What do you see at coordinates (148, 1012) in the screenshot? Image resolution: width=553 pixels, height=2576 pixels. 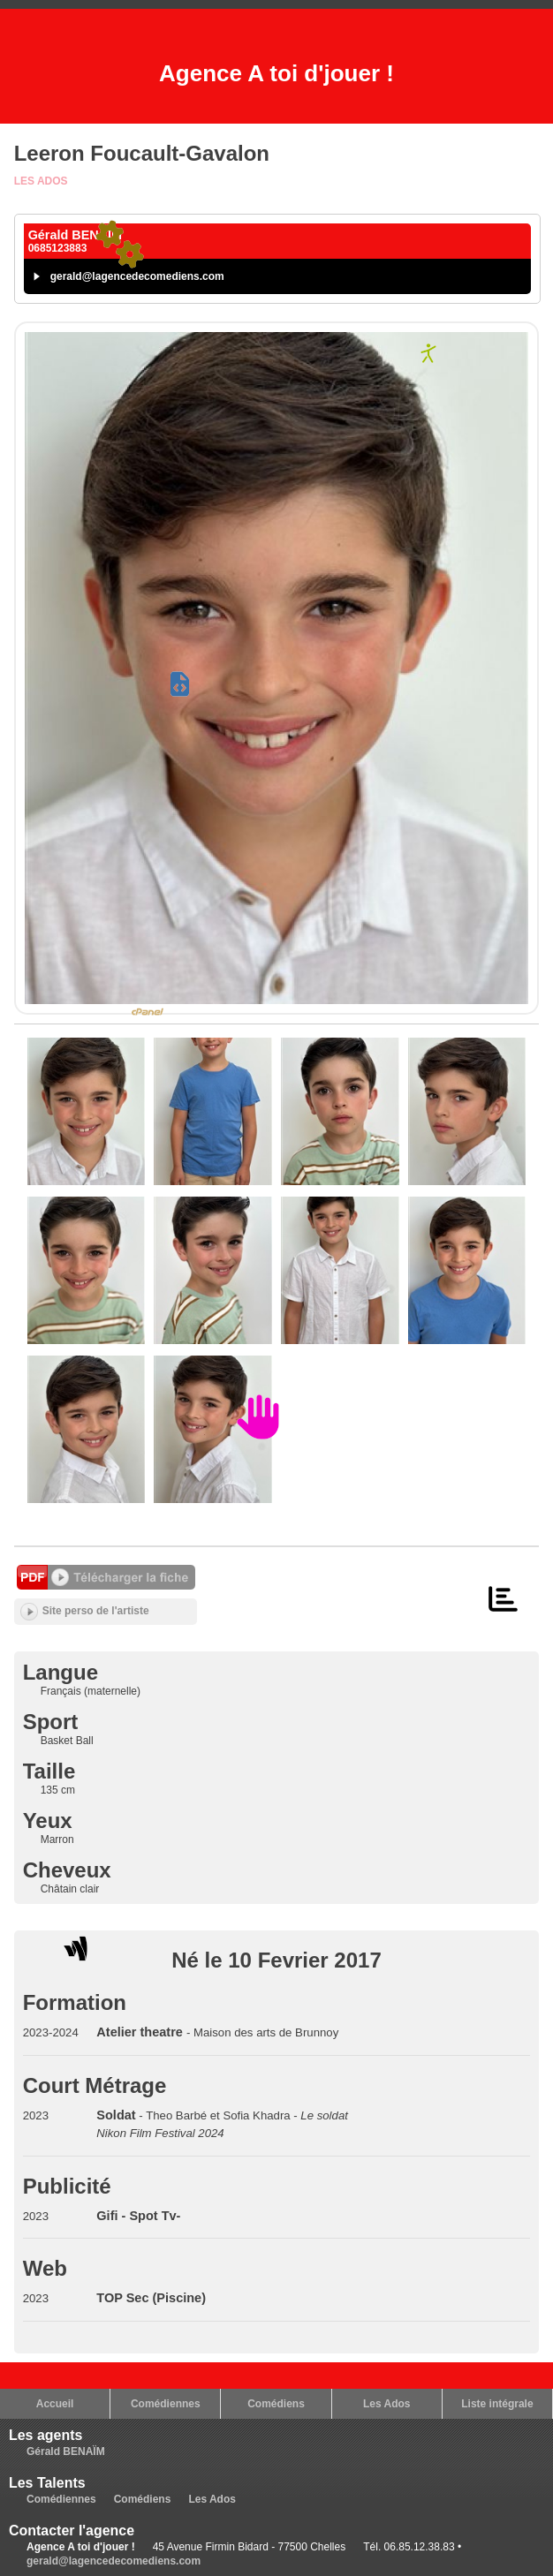 I see `access cPanel web hosting control panel` at bounding box center [148, 1012].